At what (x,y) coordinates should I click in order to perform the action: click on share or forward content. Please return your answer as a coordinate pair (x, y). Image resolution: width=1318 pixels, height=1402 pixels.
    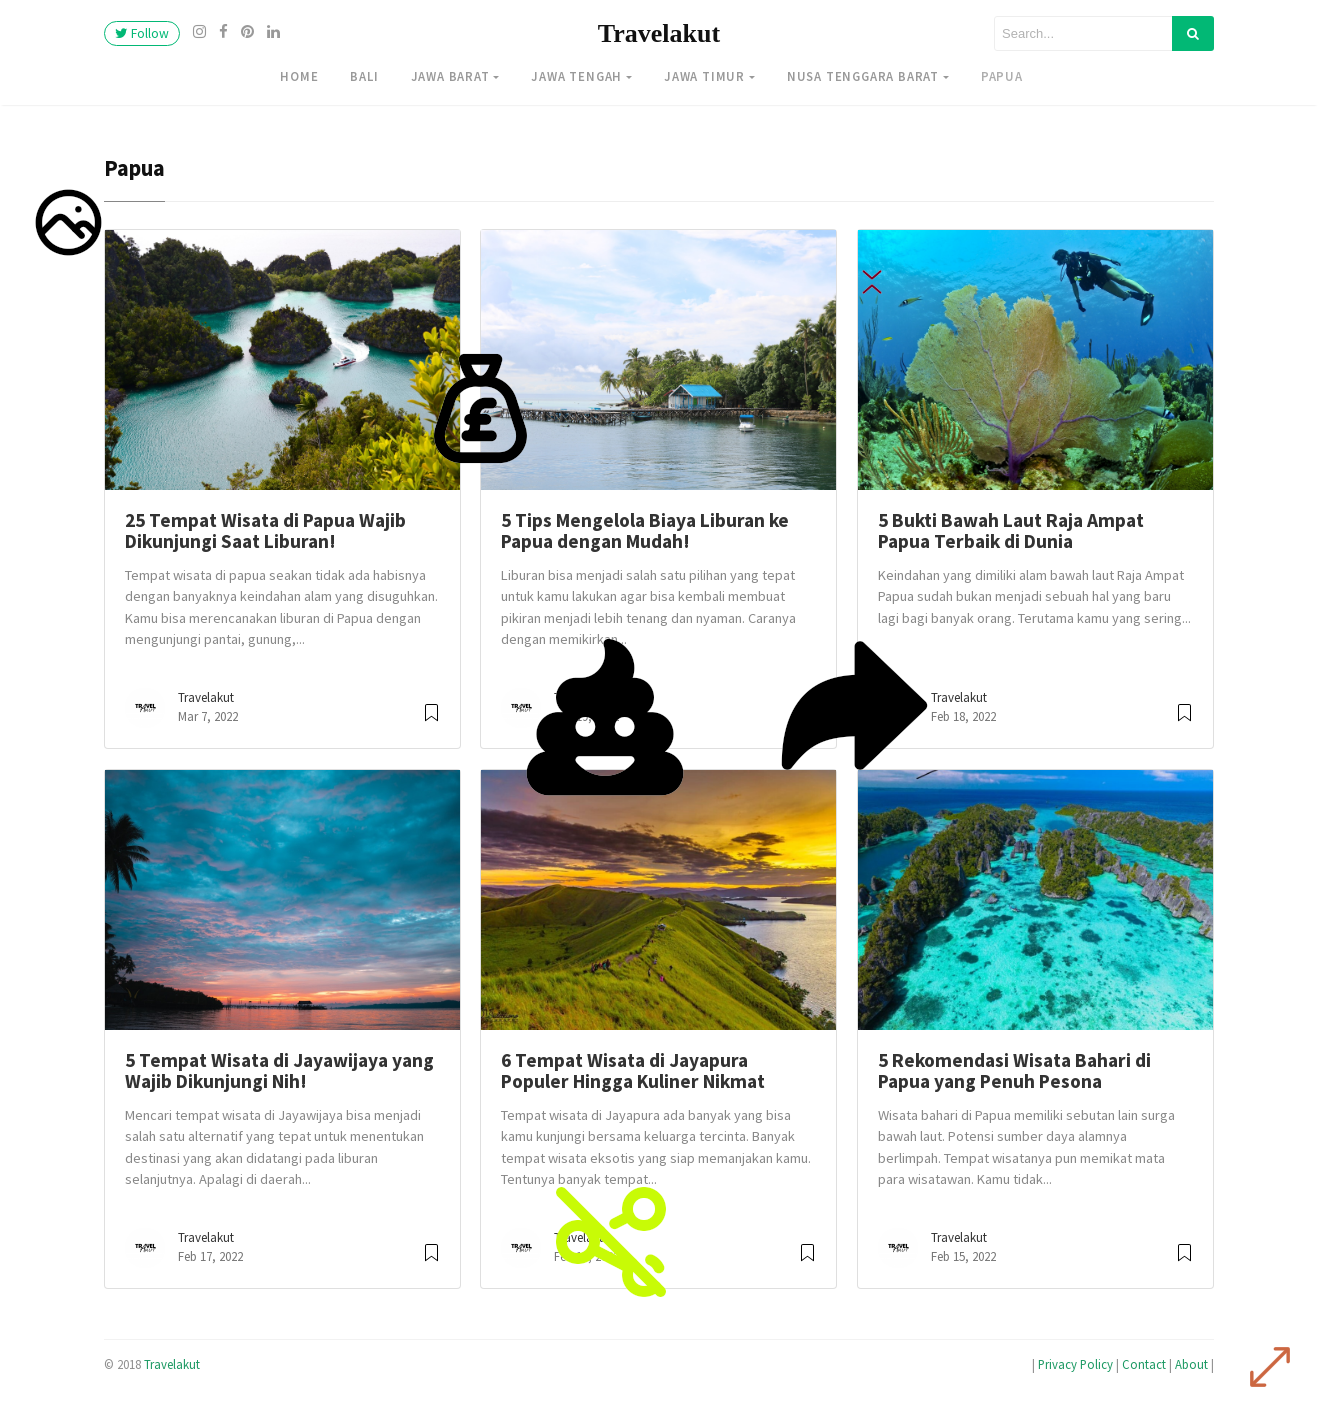
    Looking at the image, I should click on (854, 705).